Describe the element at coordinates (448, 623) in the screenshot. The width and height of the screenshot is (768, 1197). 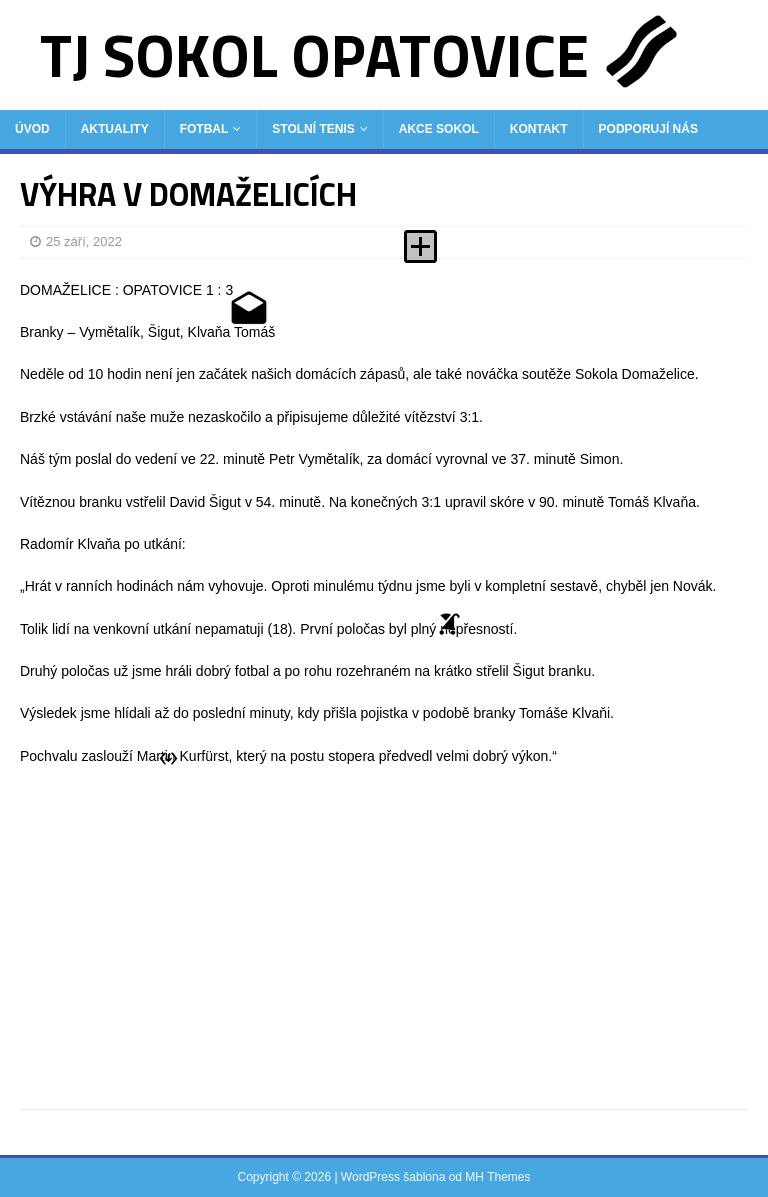
I see `indicates stroller-friendly or family amenities available` at that location.